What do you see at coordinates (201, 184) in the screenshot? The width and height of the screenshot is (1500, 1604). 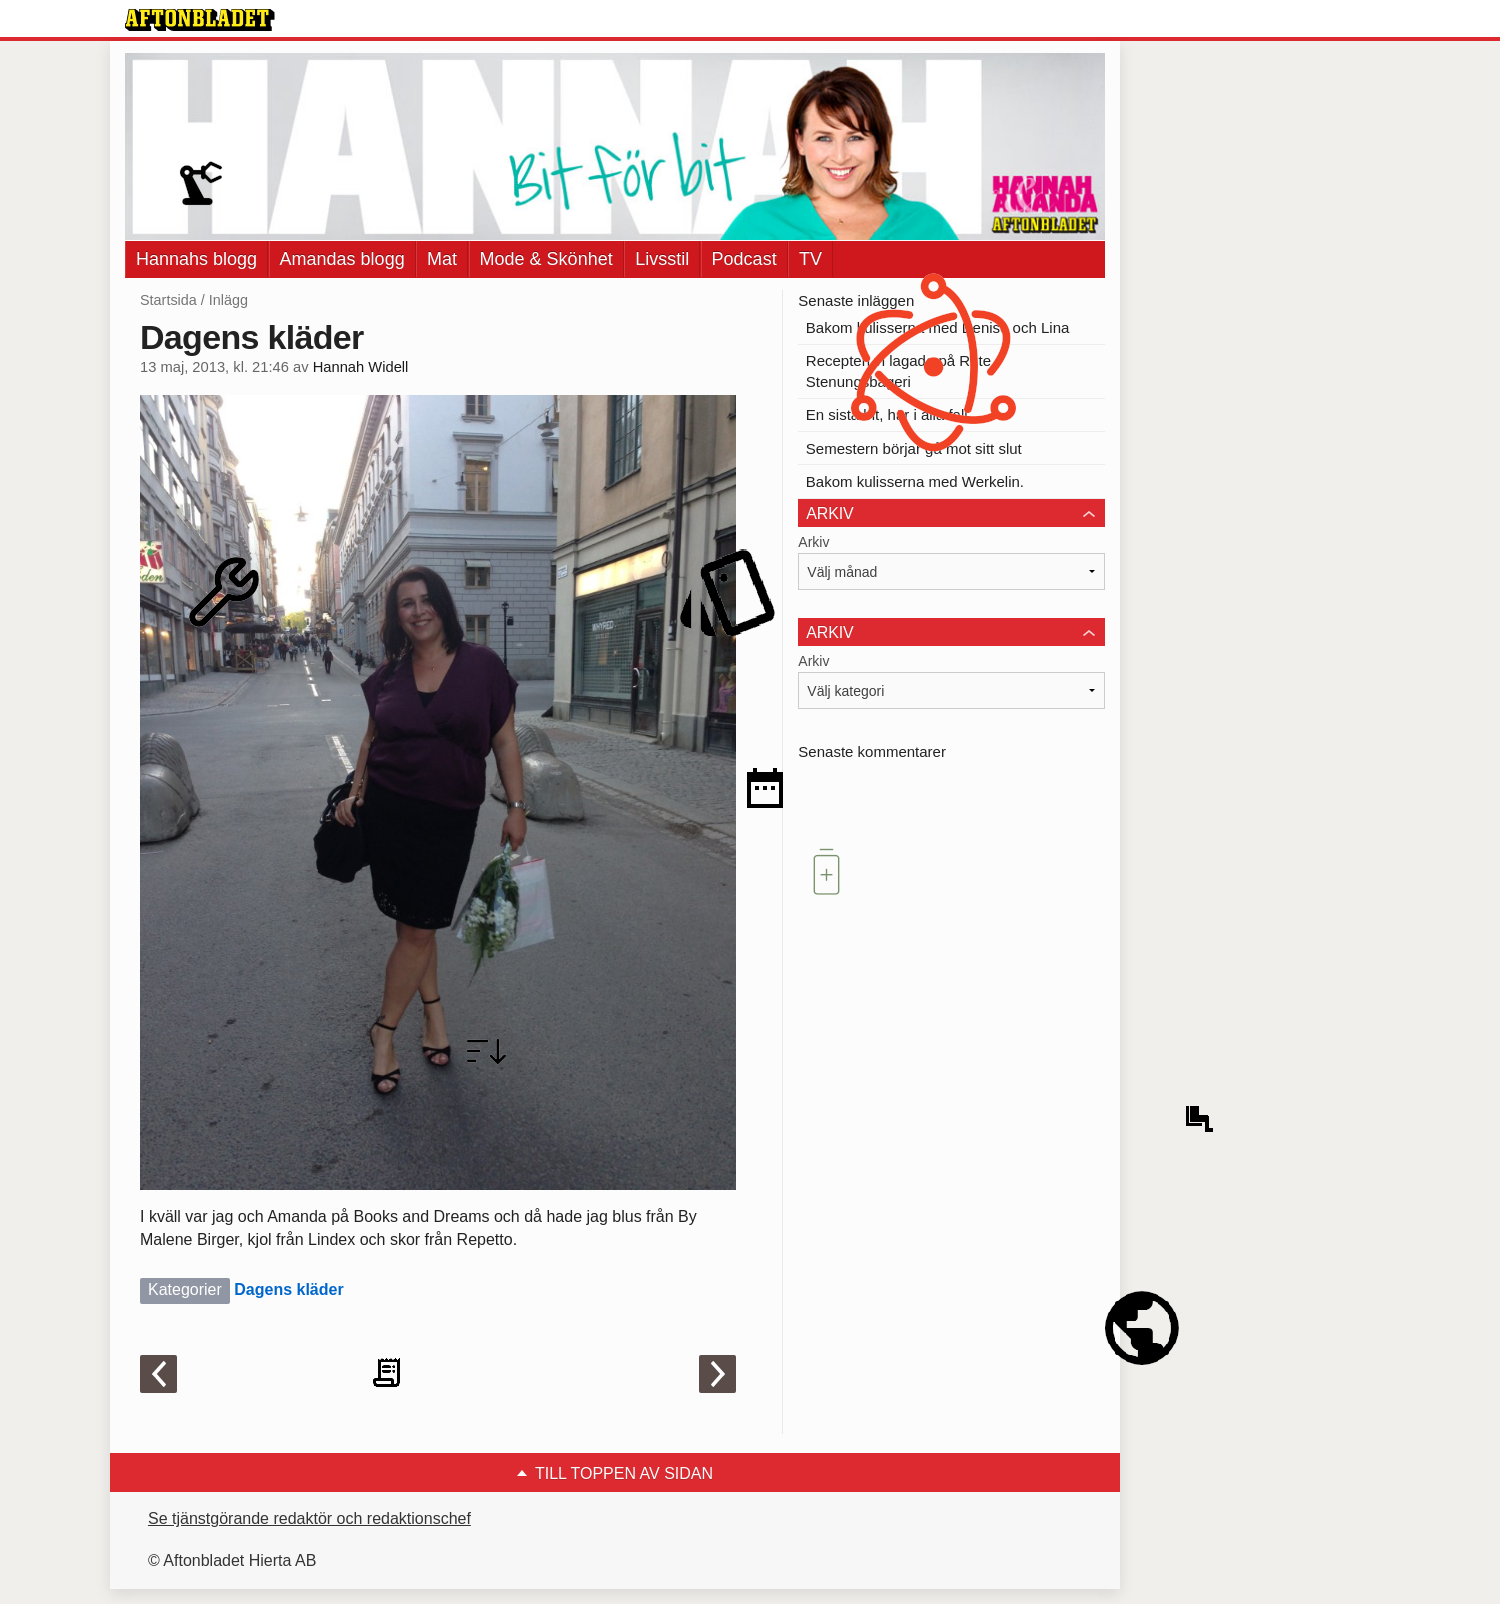 I see `access manufacturing or automation settings` at bounding box center [201, 184].